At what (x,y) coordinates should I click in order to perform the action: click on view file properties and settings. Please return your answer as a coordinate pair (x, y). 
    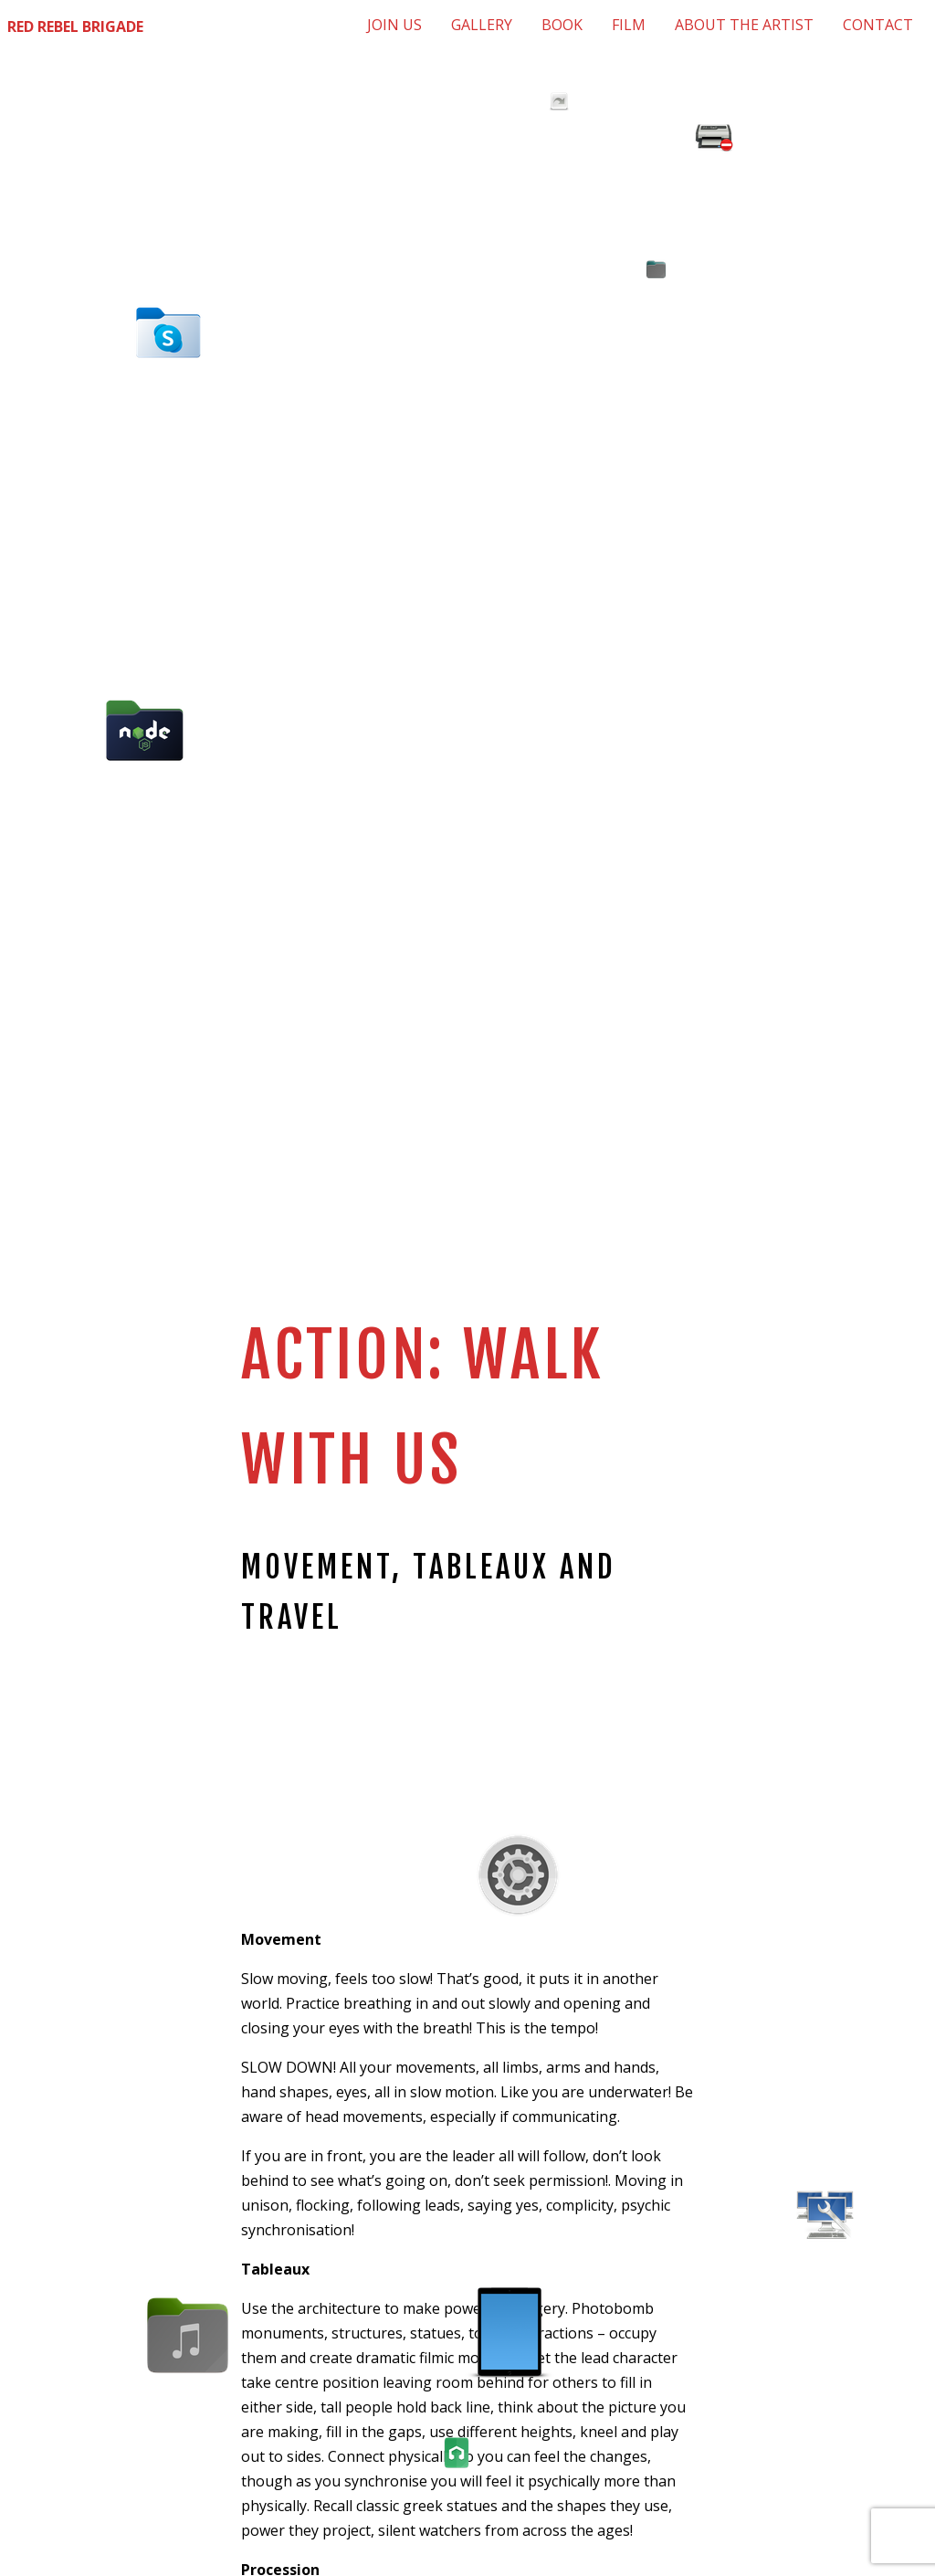
    Looking at the image, I should click on (518, 1874).